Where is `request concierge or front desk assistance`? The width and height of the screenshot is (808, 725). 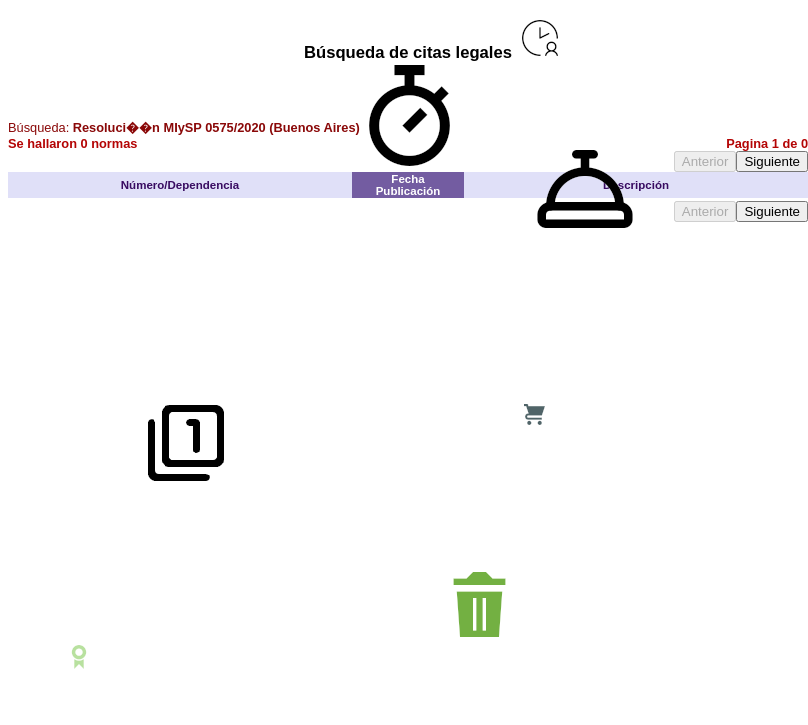 request concierge or front desk assistance is located at coordinates (585, 189).